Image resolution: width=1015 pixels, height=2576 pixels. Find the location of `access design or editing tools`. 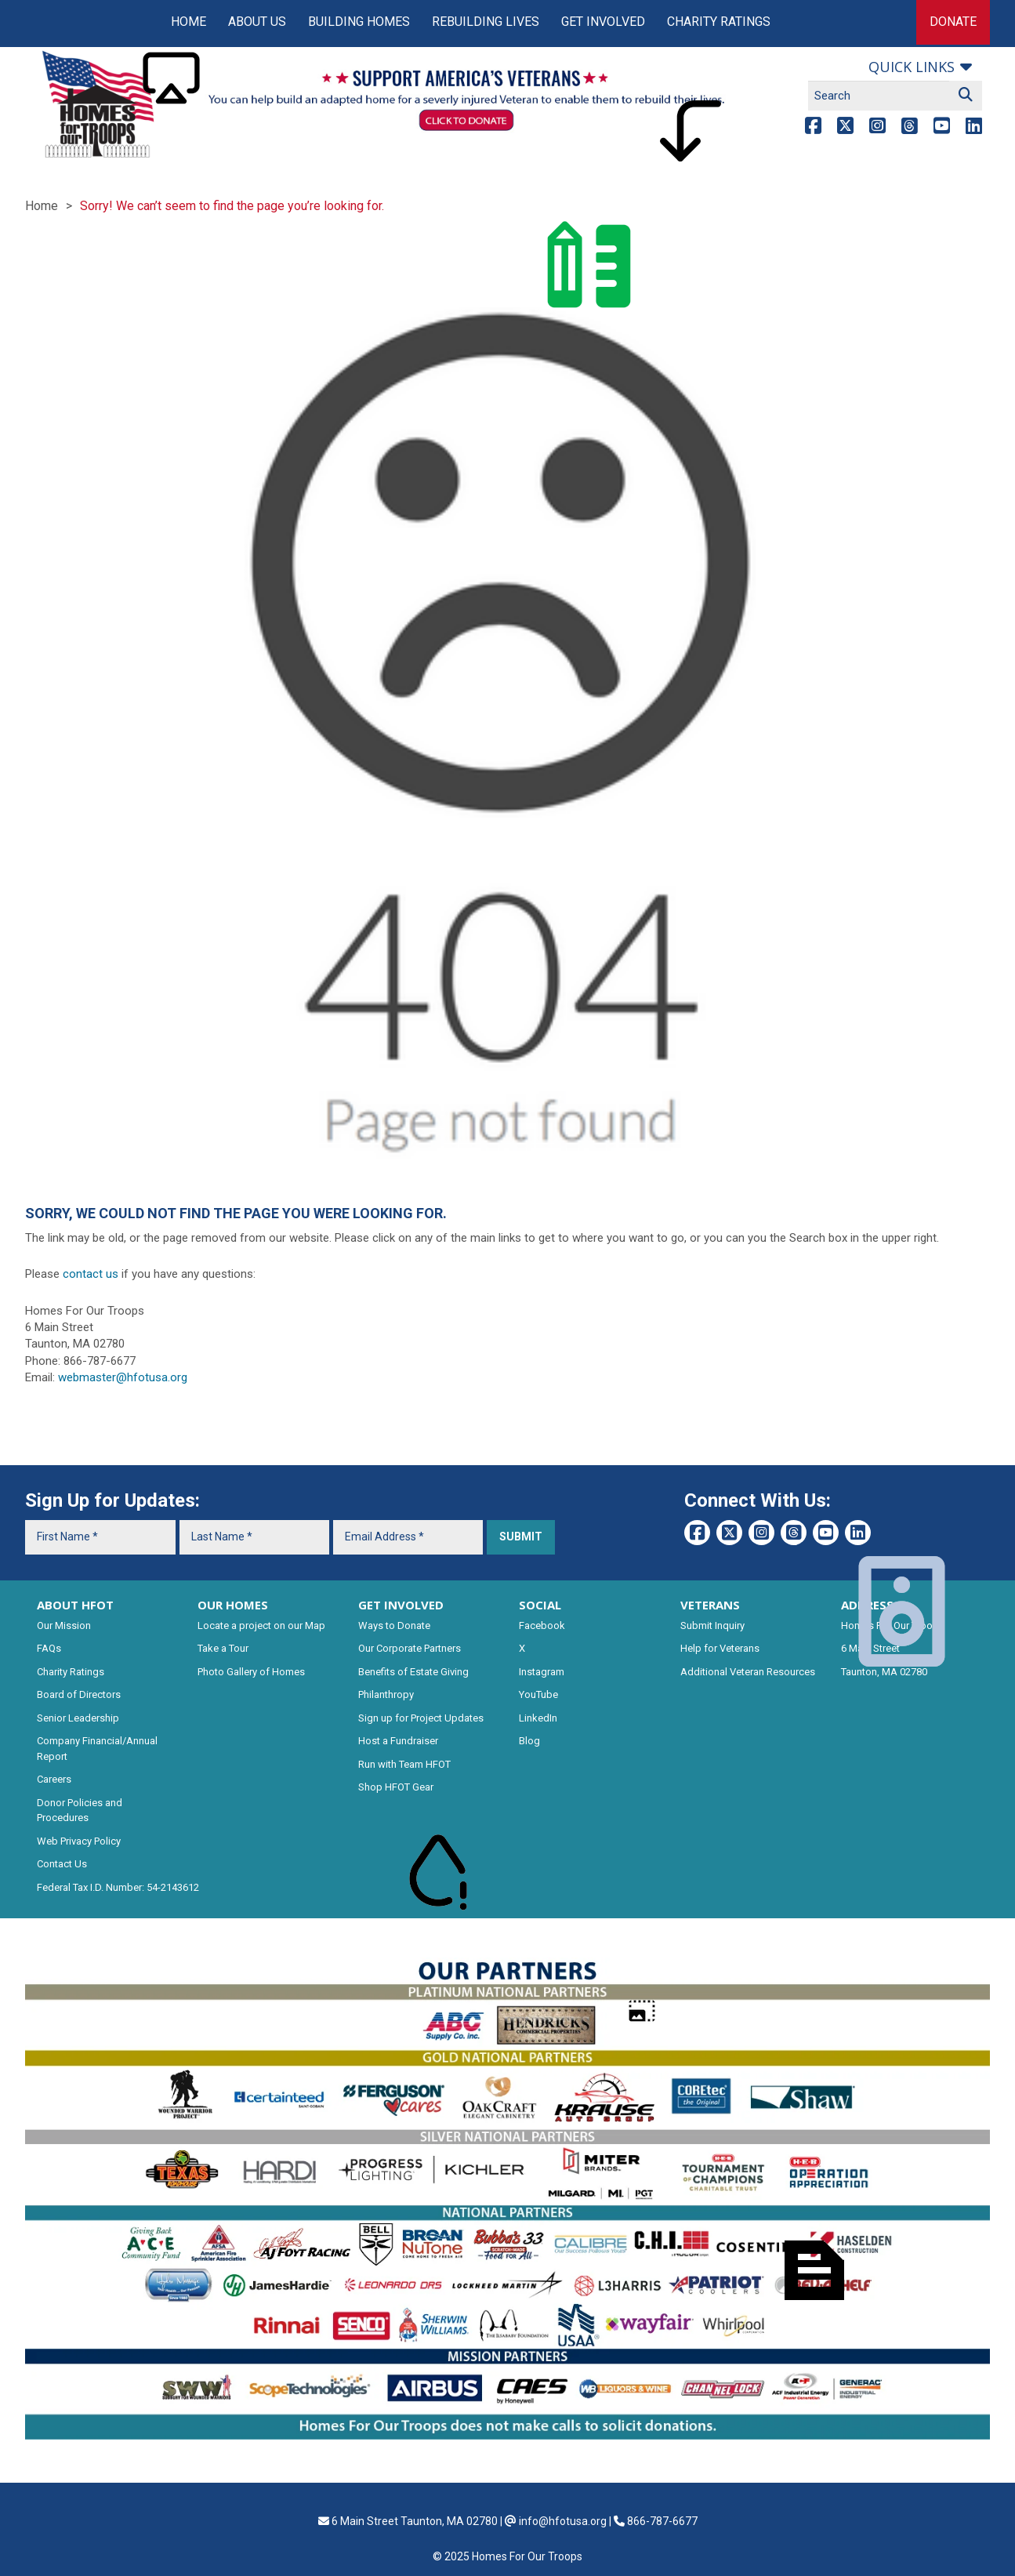

access design or editing tools is located at coordinates (589, 266).